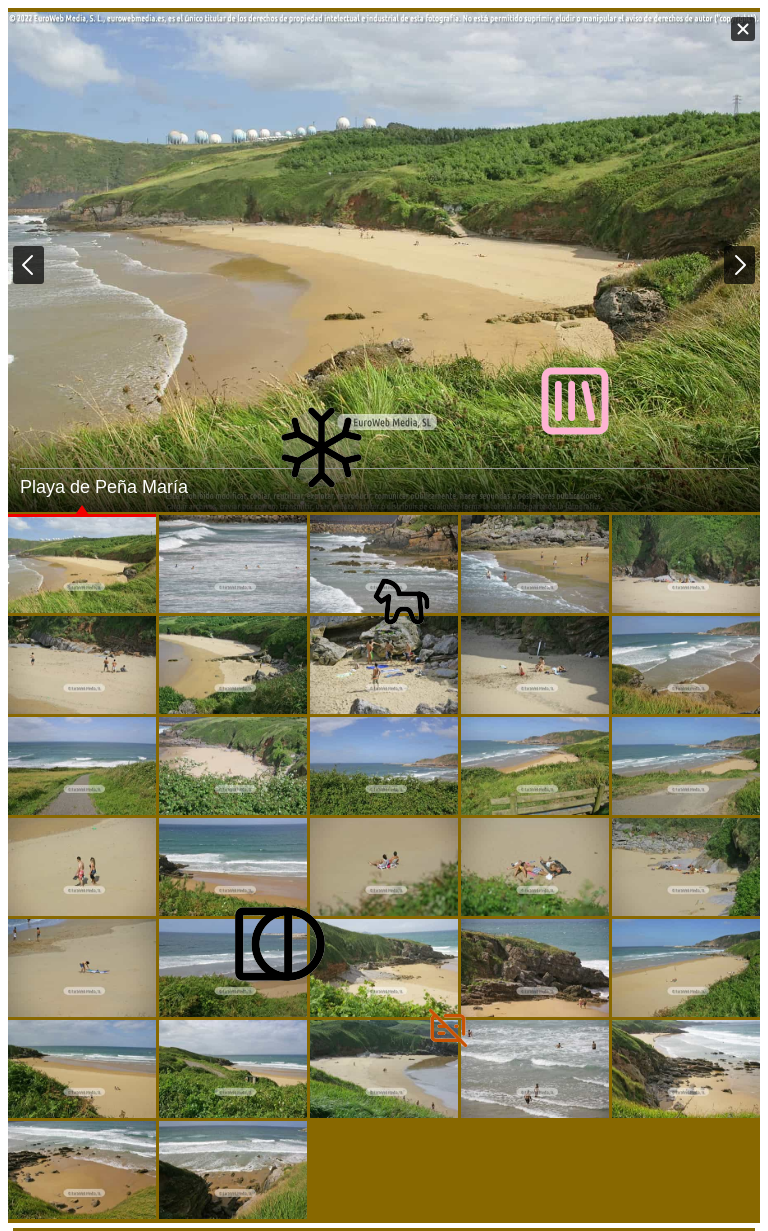 The width and height of the screenshot is (768, 1231). Describe the element at coordinates (321, 447) in the screenshot. I see `toggle air conditioning or cooling mode` at that location.